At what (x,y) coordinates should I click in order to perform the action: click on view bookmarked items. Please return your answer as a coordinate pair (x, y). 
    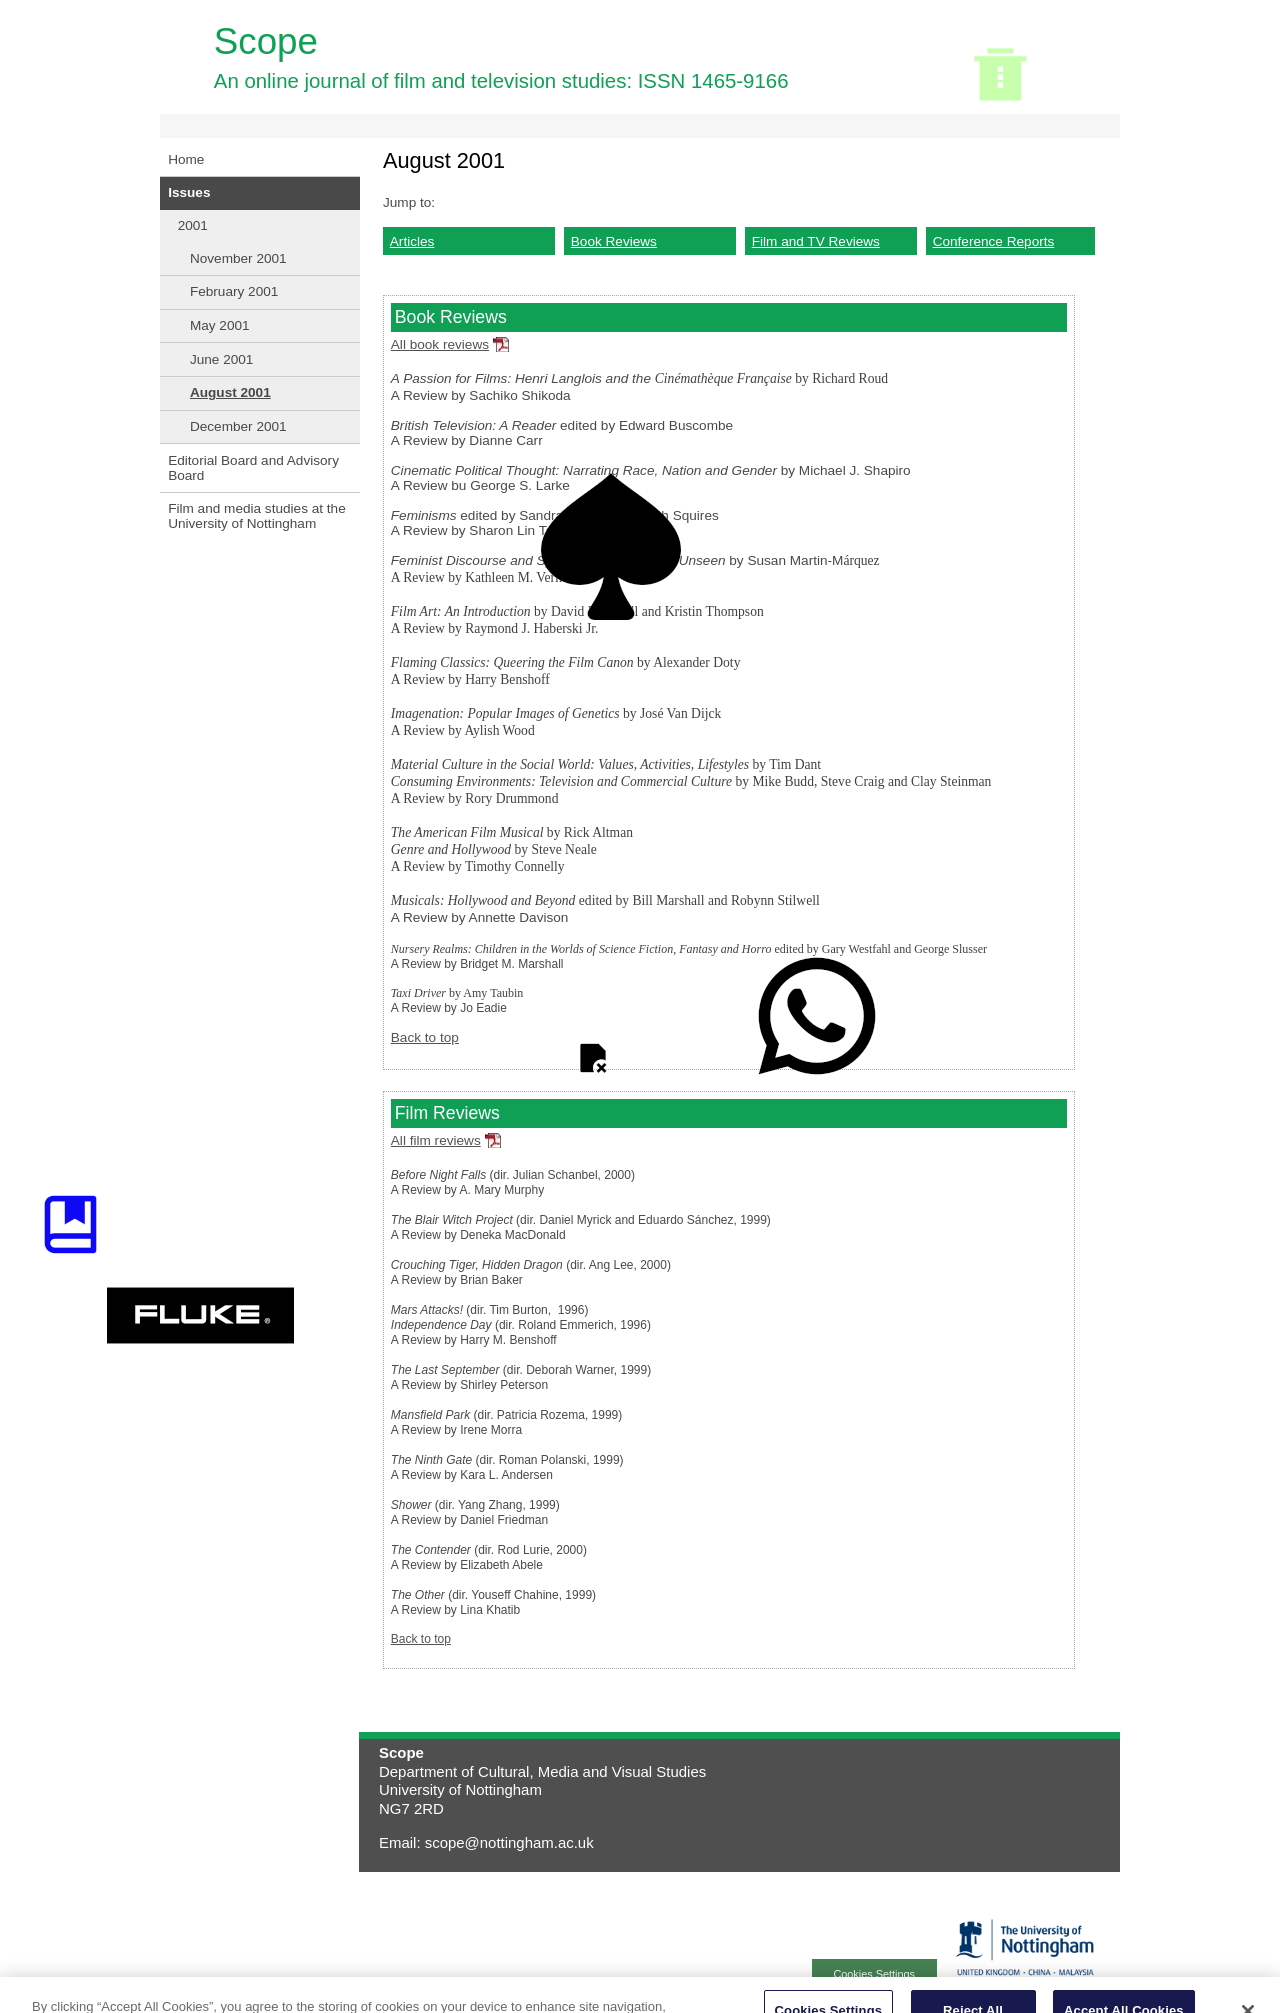
    Looking at the image, I should click on (70, 1224).